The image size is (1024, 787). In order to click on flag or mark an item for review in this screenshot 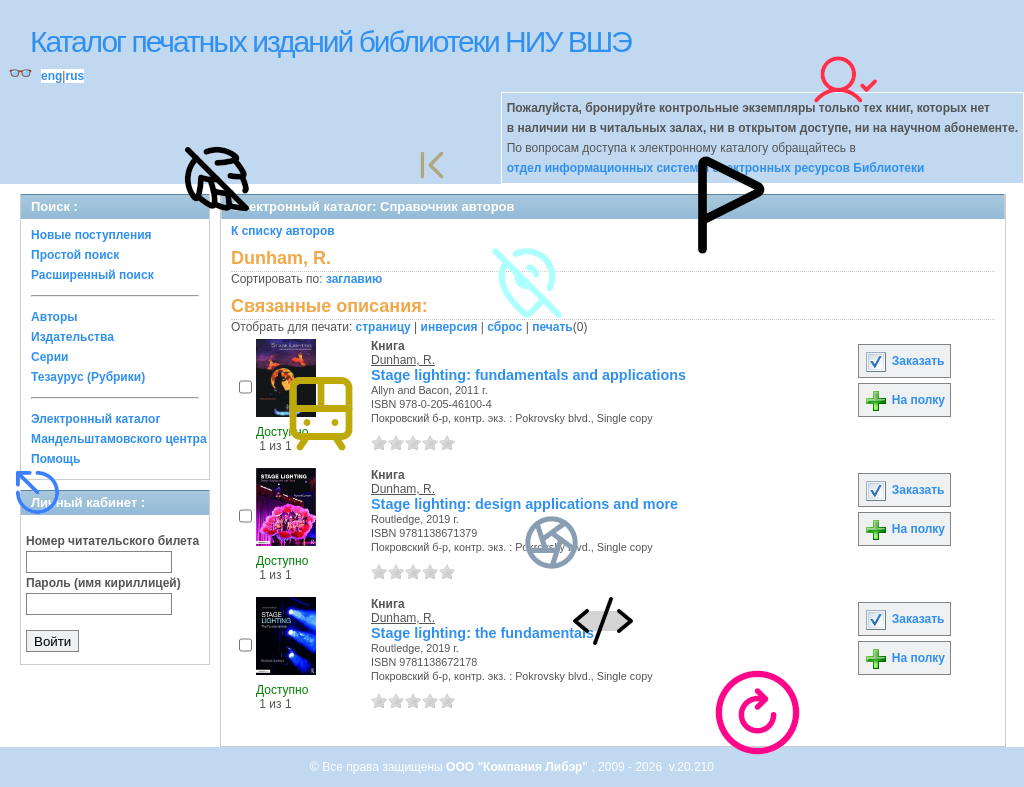, I will do `click(729, 205)`.